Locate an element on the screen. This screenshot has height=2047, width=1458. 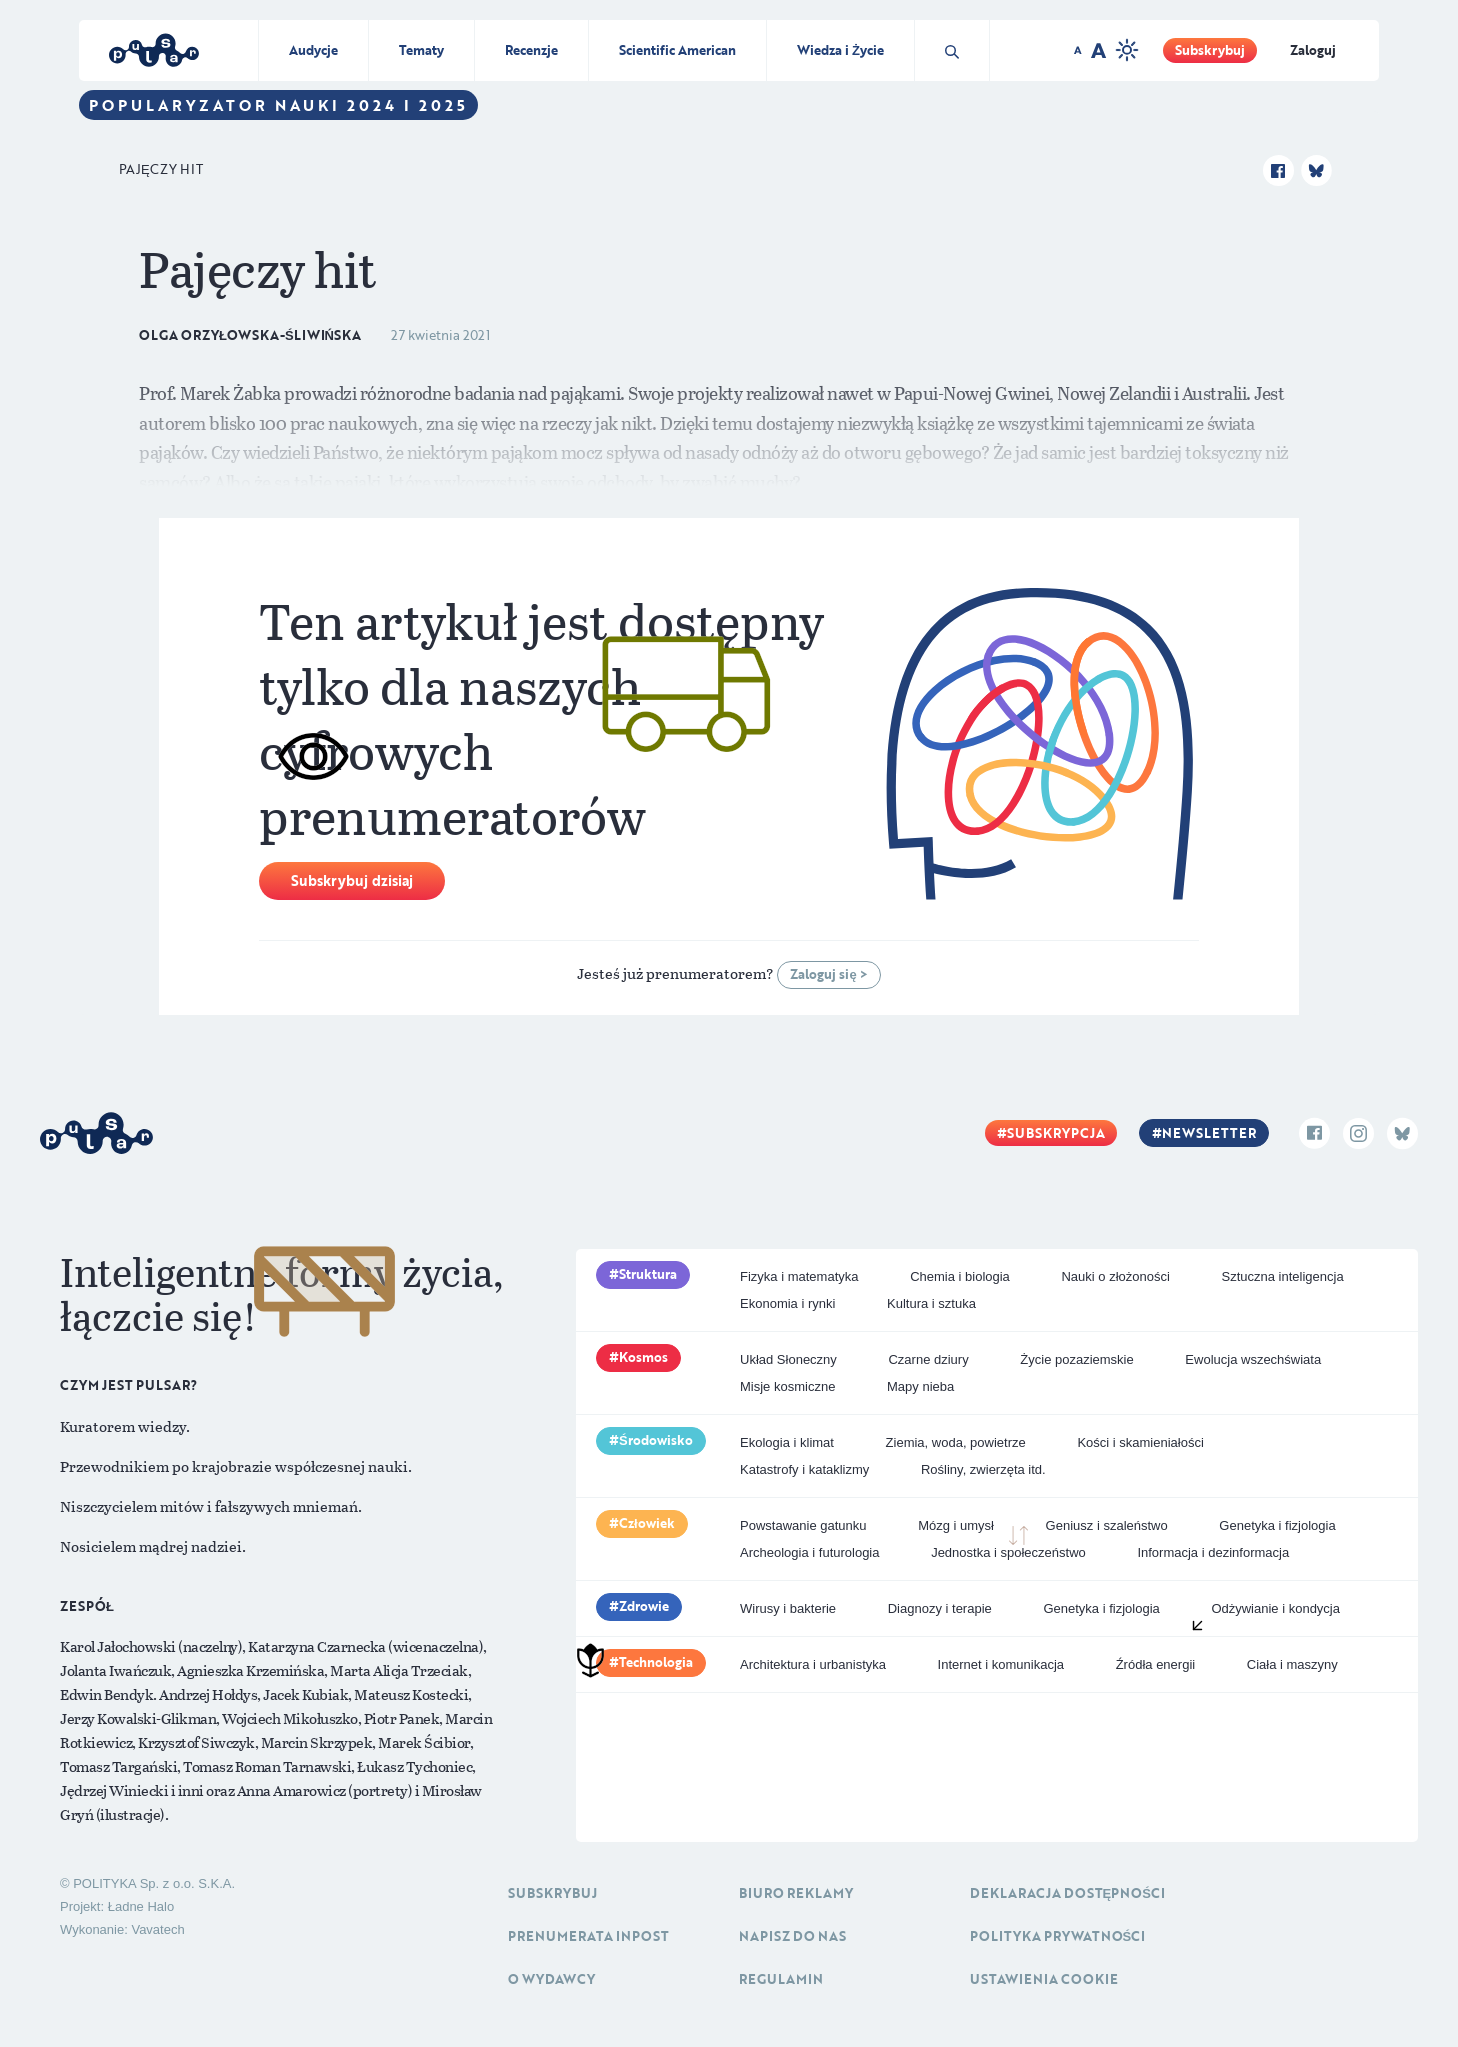
view or preview content is located at coordinates (313, 756).